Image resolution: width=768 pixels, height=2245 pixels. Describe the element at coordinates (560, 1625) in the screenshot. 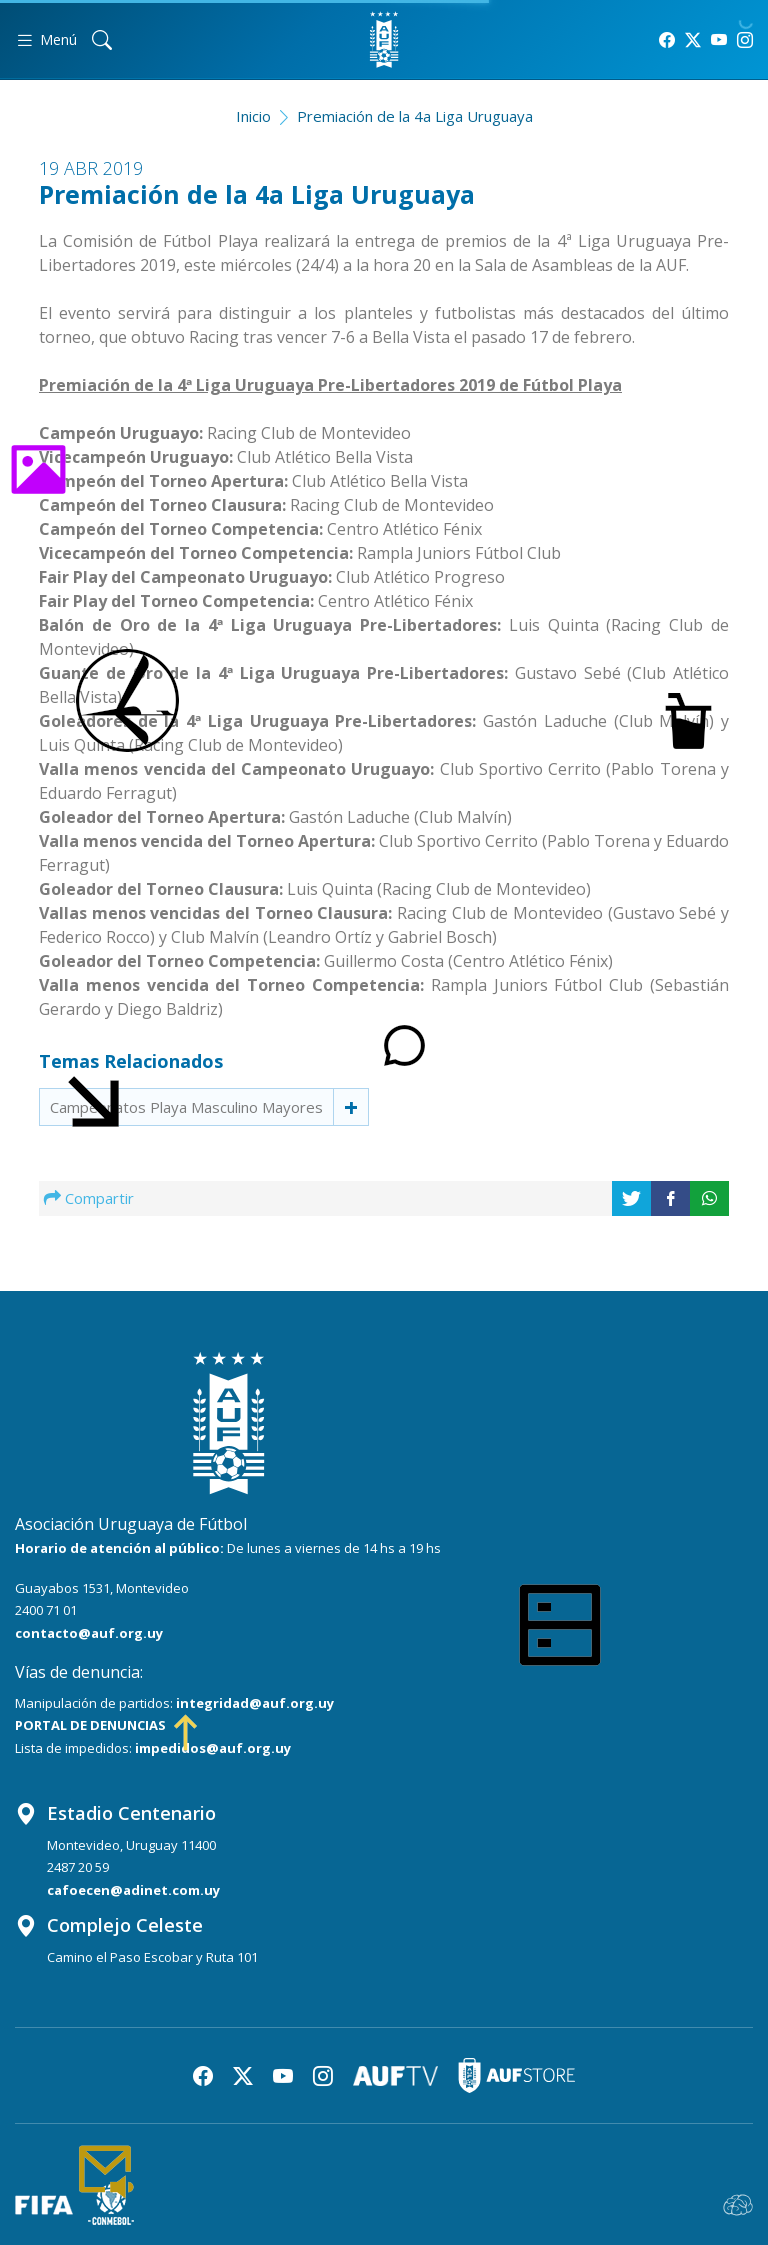

I see `access server settings` at that location.